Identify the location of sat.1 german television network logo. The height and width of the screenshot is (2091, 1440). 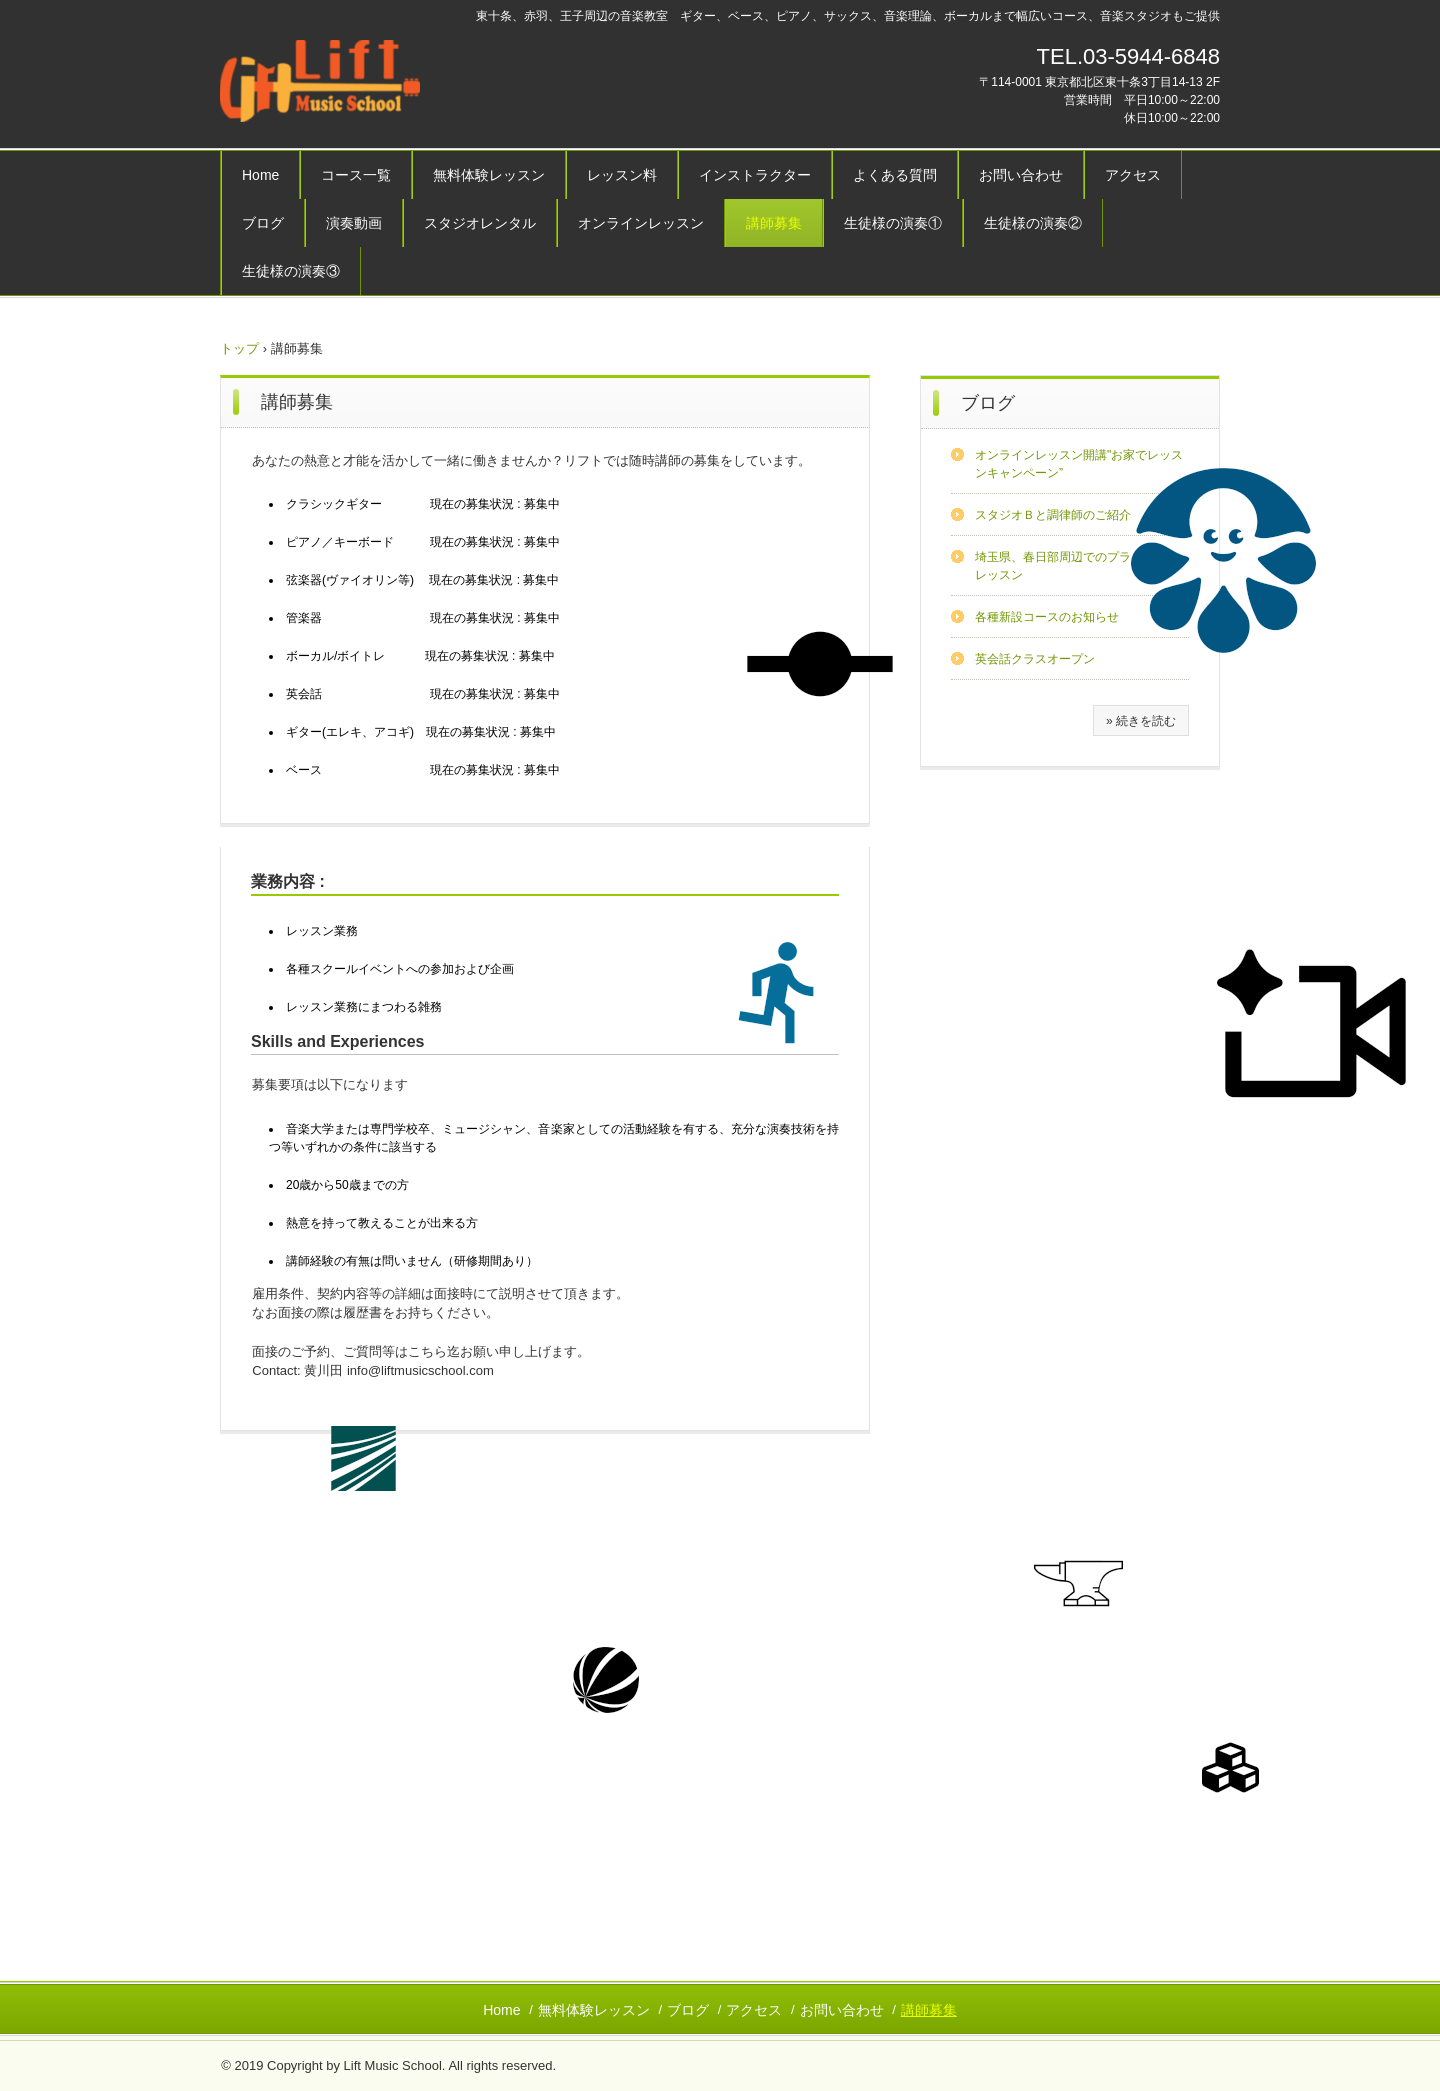
(606, 1680).